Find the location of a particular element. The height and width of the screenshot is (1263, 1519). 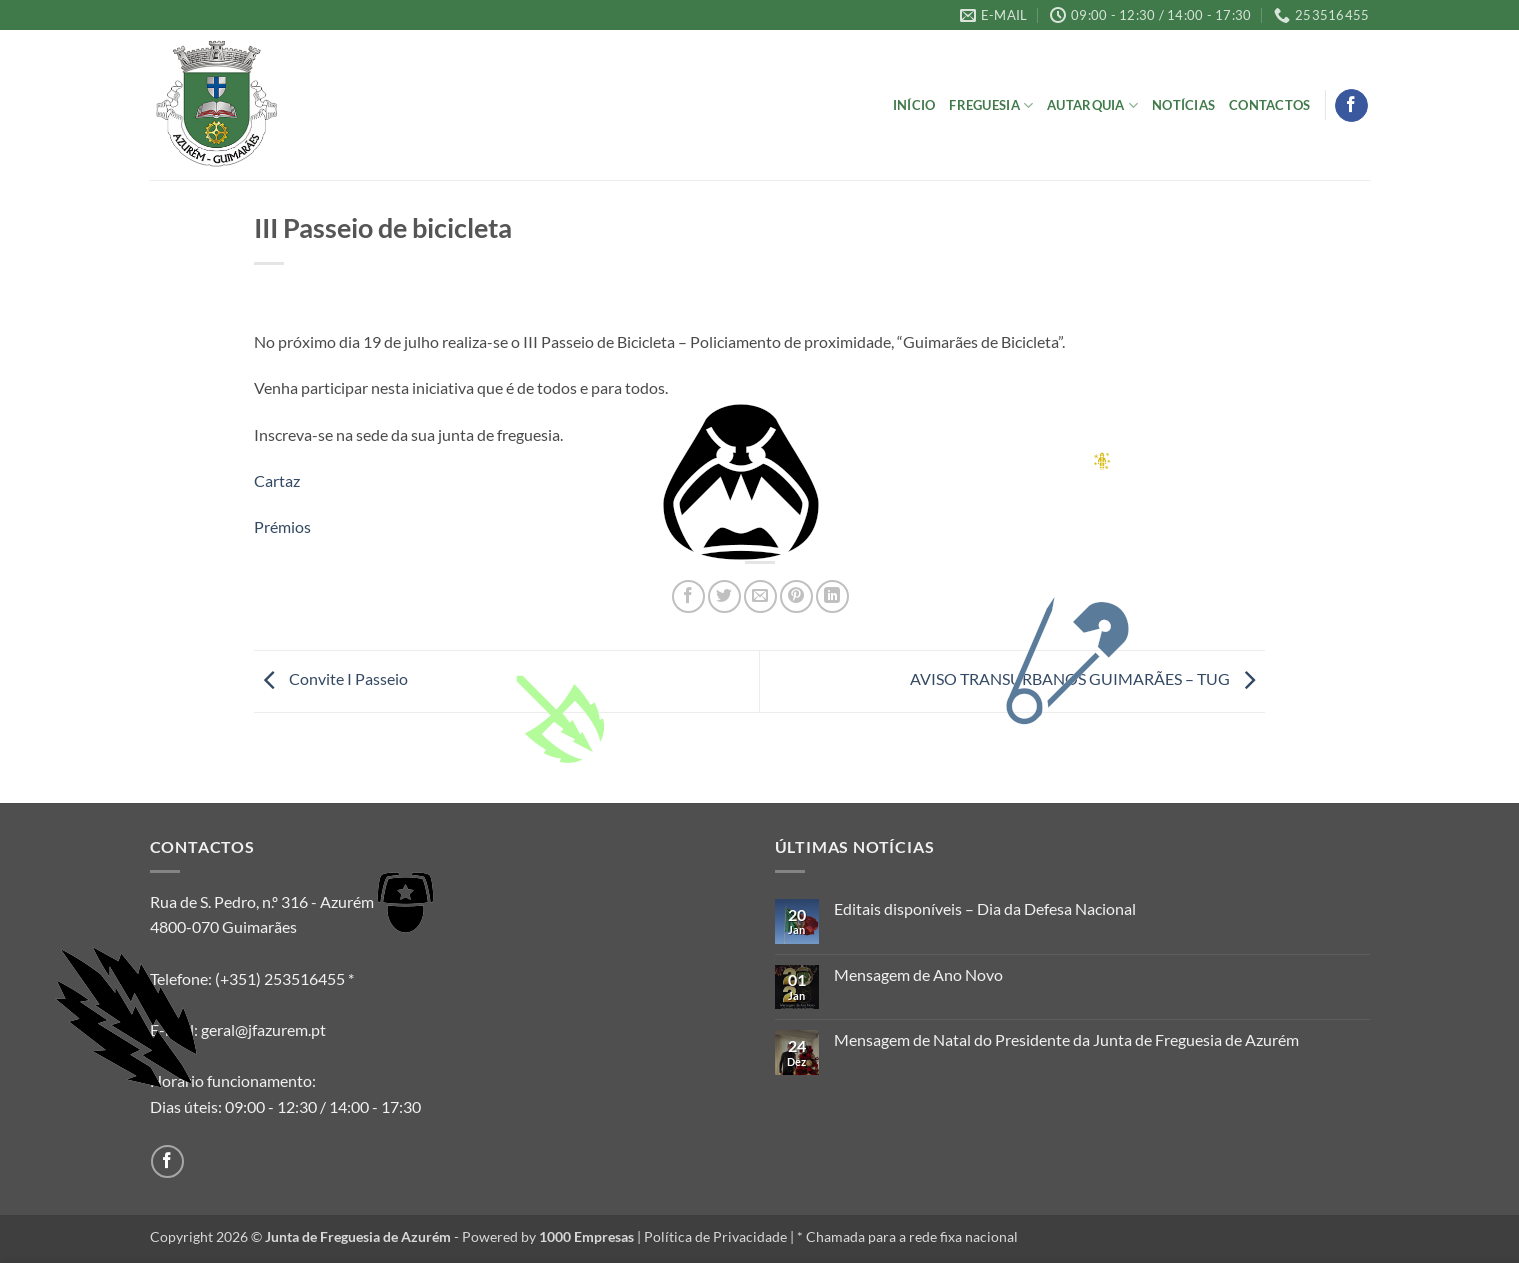

lightning attack or electric slash ability is located at coordinates (127, 1016).